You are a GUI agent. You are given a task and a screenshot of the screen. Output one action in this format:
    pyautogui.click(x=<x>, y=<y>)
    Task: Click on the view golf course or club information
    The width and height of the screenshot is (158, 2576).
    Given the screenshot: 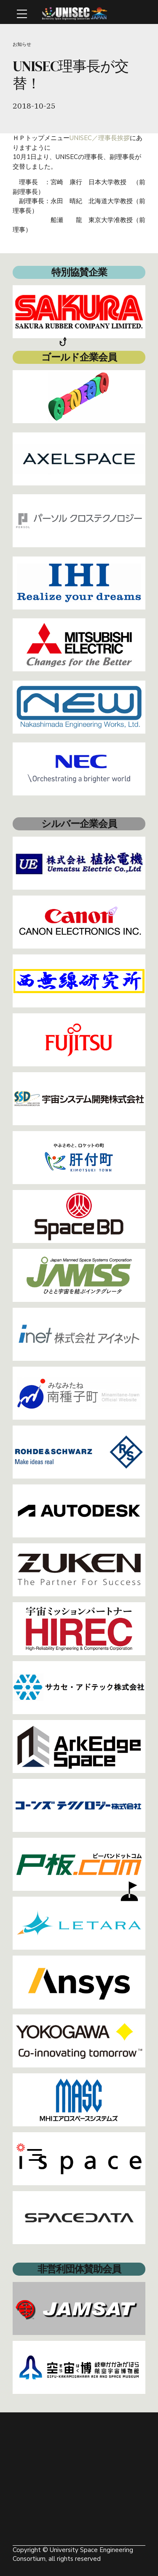 What is the action you would take?
    pyautogui.click(x=129, y=1891)
    